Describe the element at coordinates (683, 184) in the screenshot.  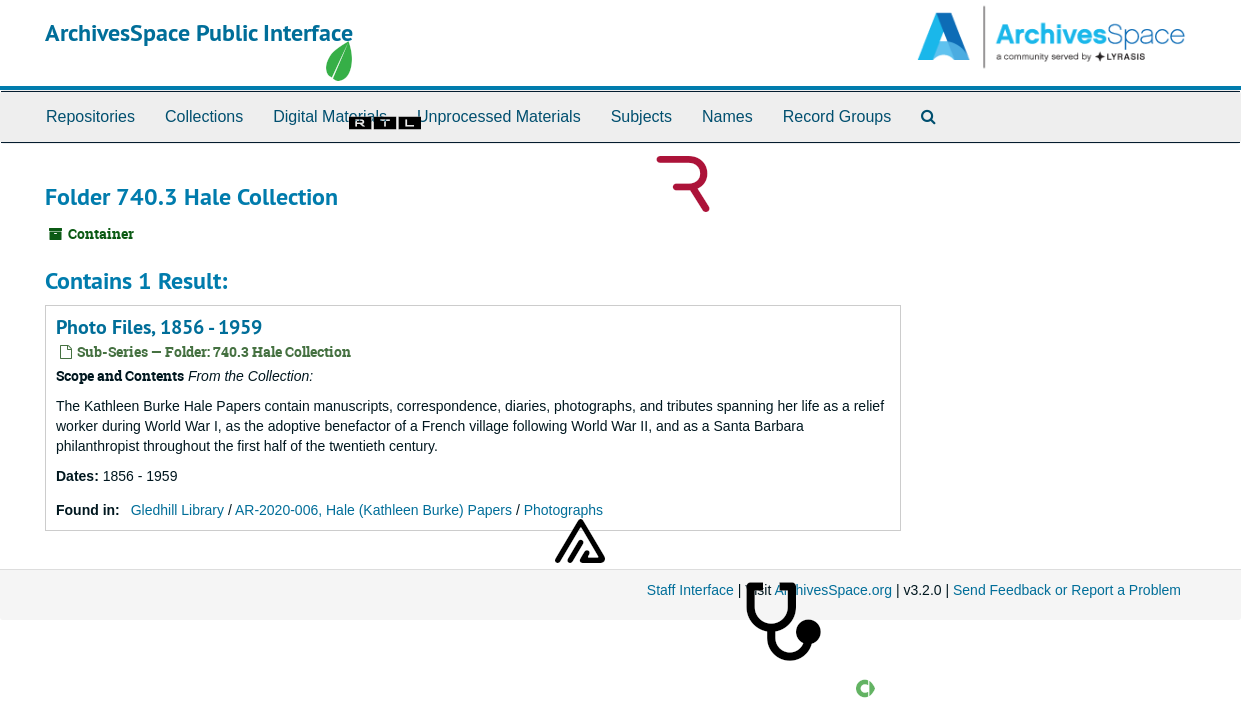
I see `rive animation platform logo` at that location.